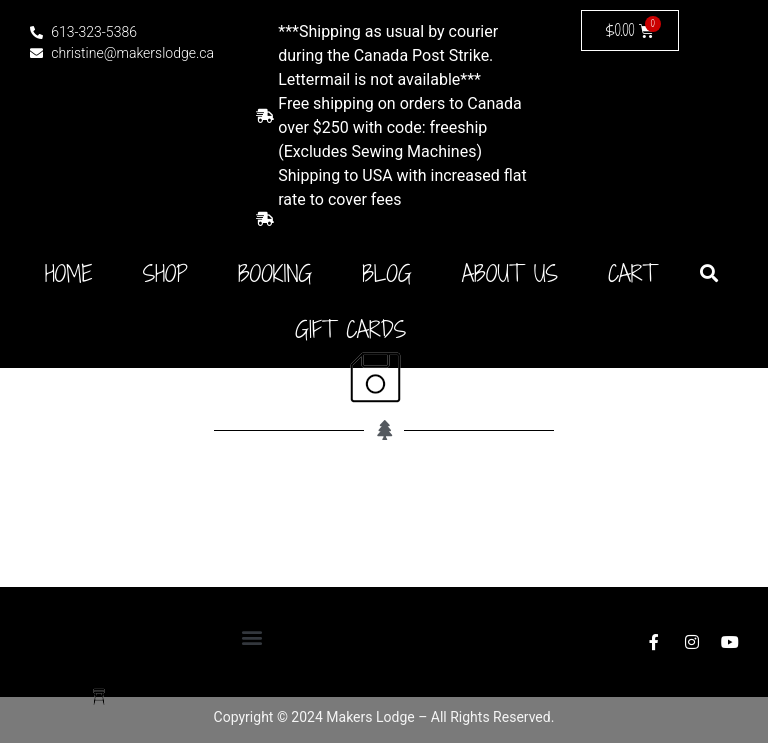  Describe the element at coordinates (99, 697) in the screenshot. I see `browse furniture or seating options` at that location.